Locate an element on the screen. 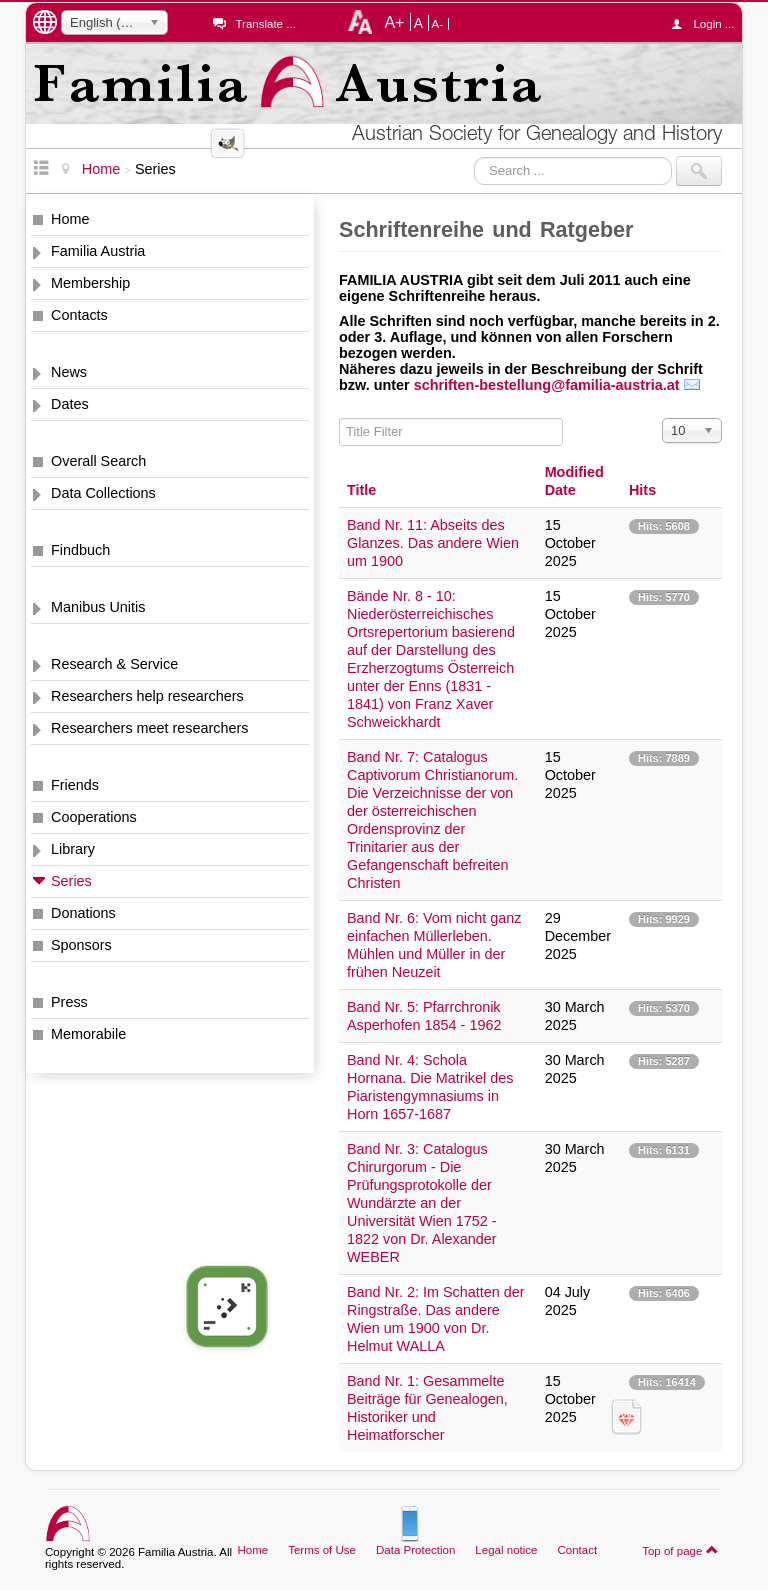 This screenshot has height=1590, width=768. a ruby programming language source file is located at coordinates (626, 1416).